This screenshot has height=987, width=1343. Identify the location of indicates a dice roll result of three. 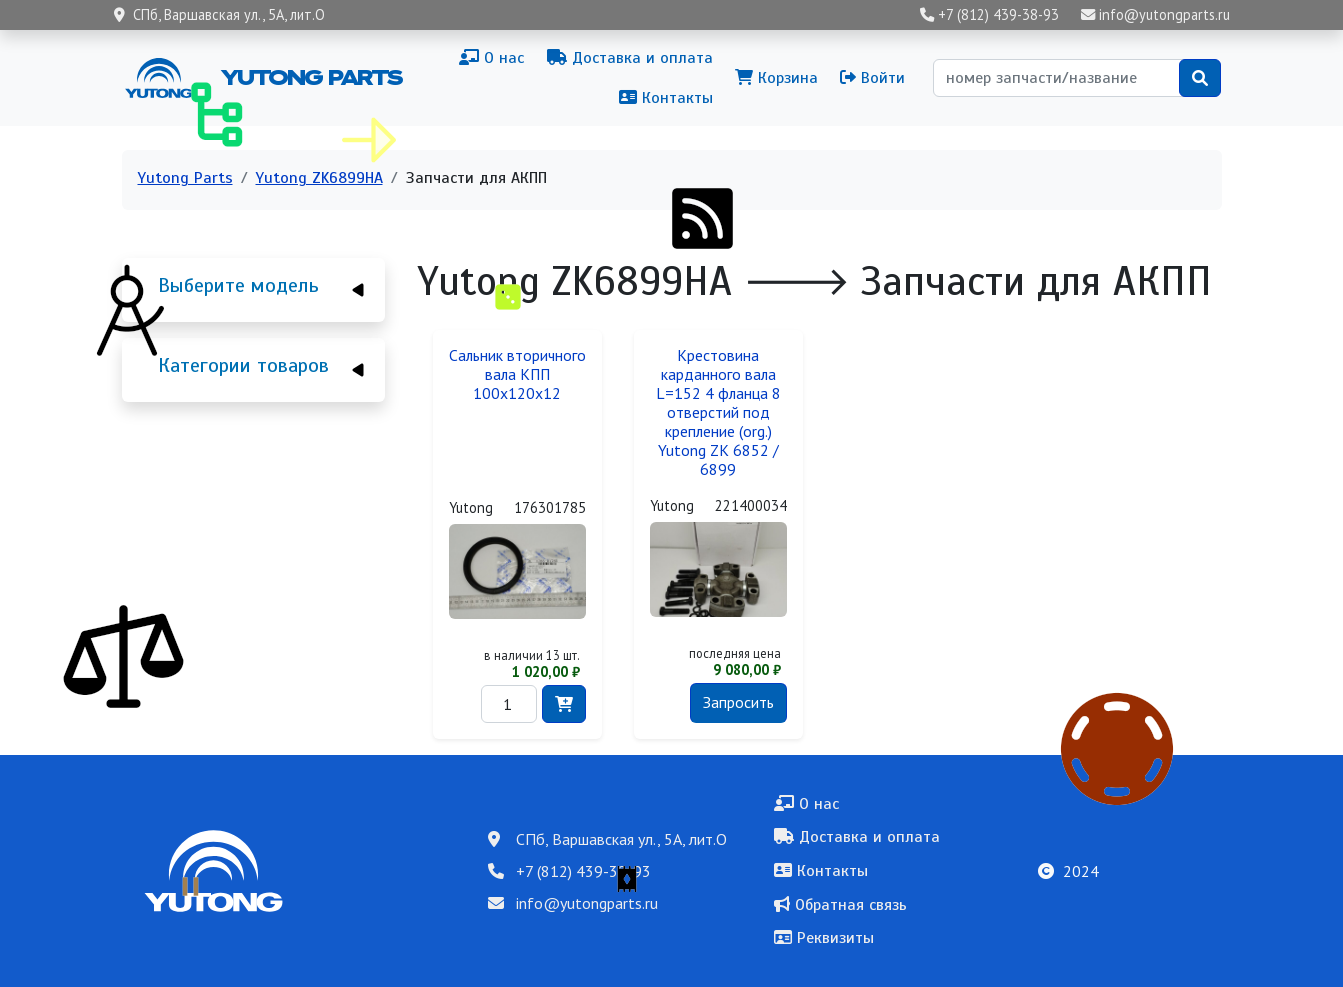
(508, 297).